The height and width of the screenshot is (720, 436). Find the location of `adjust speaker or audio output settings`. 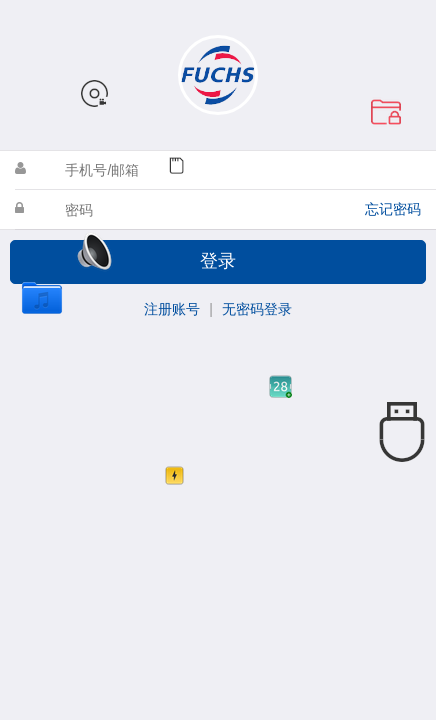

adjust speaker or audio output settings is located at coordinates (94, 251).